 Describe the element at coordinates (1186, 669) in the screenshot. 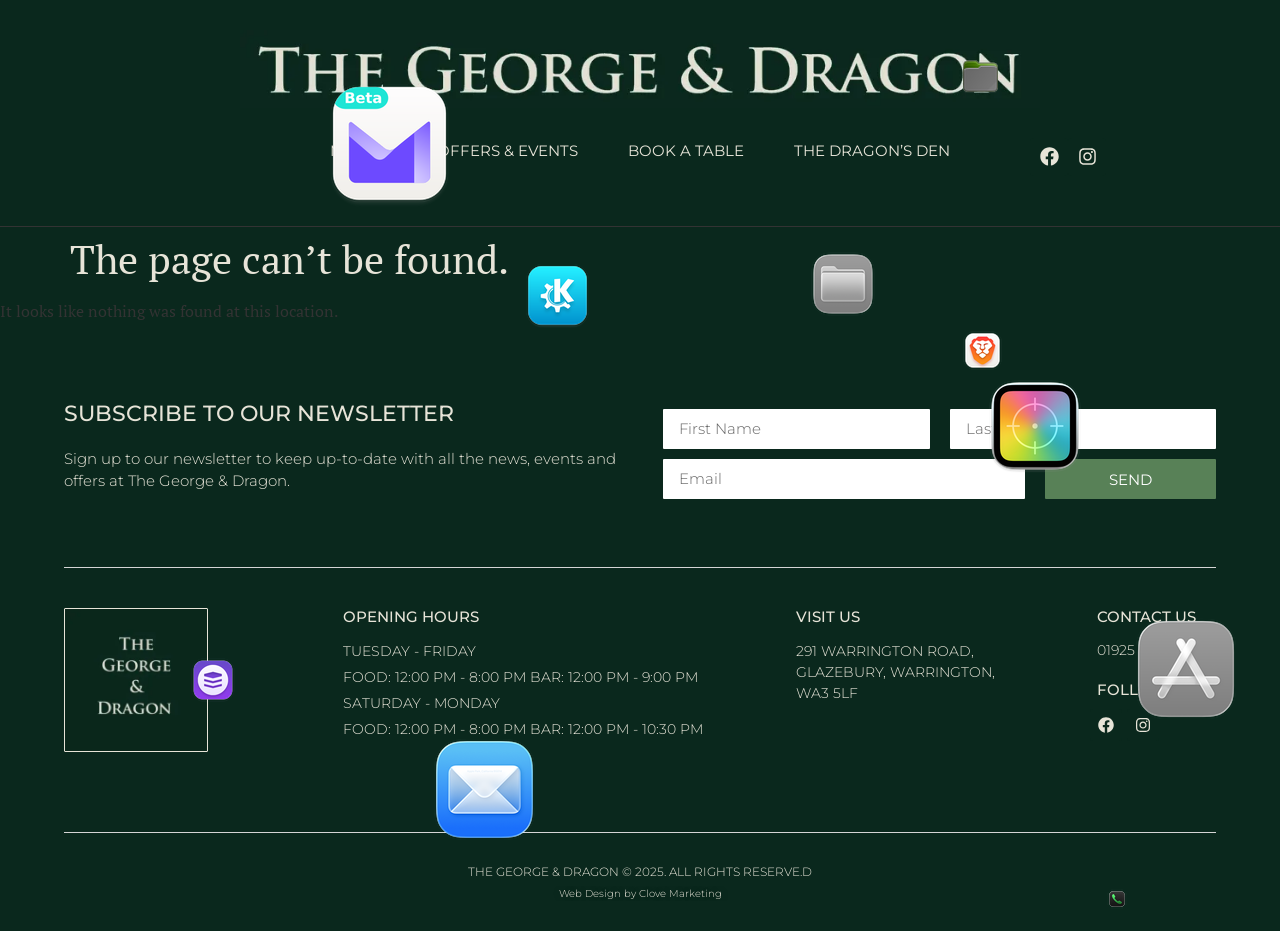

I see `open the App Store to browse and download apps` at that location.